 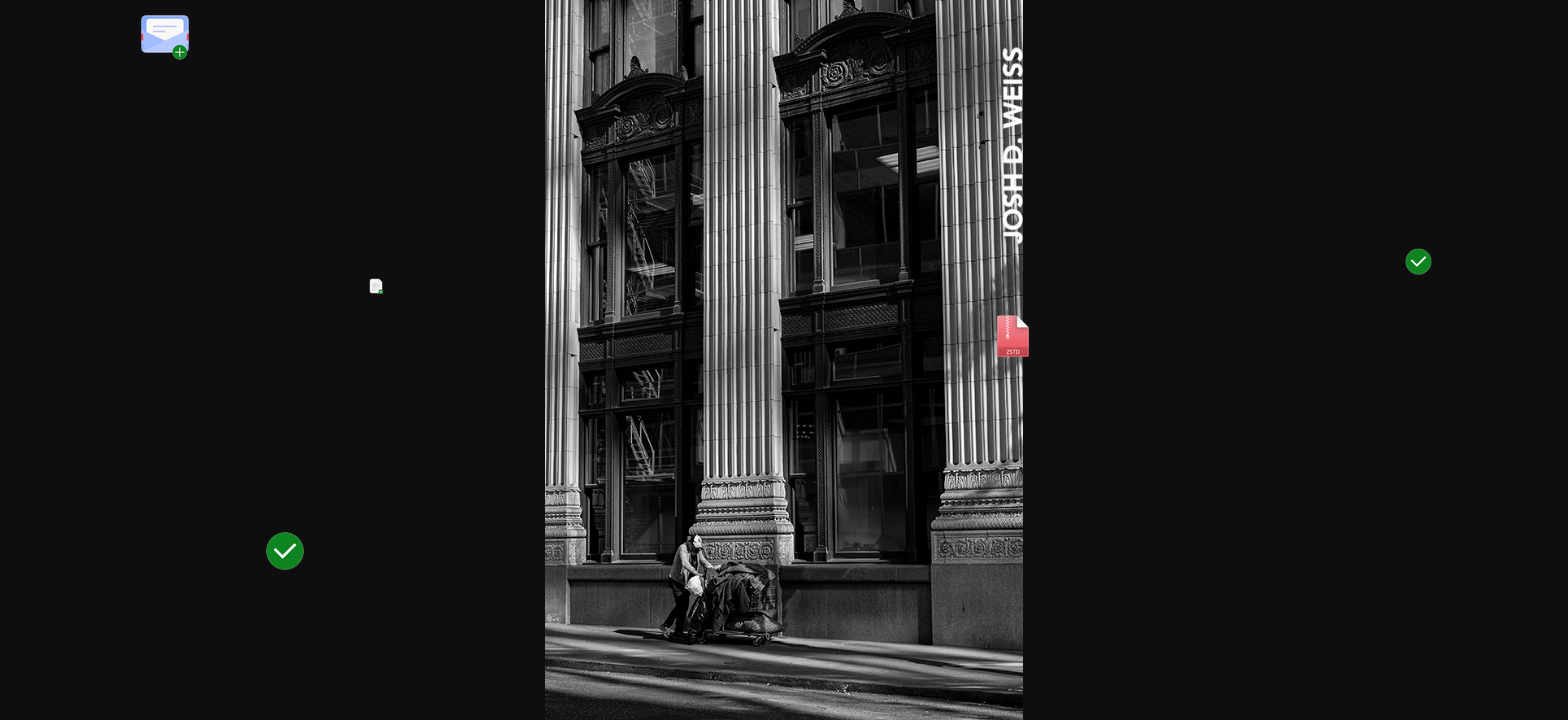 What do you see at coordinates (376, 286) in the screenshot?
I see `create a new document` at bounding box center [376, 286].